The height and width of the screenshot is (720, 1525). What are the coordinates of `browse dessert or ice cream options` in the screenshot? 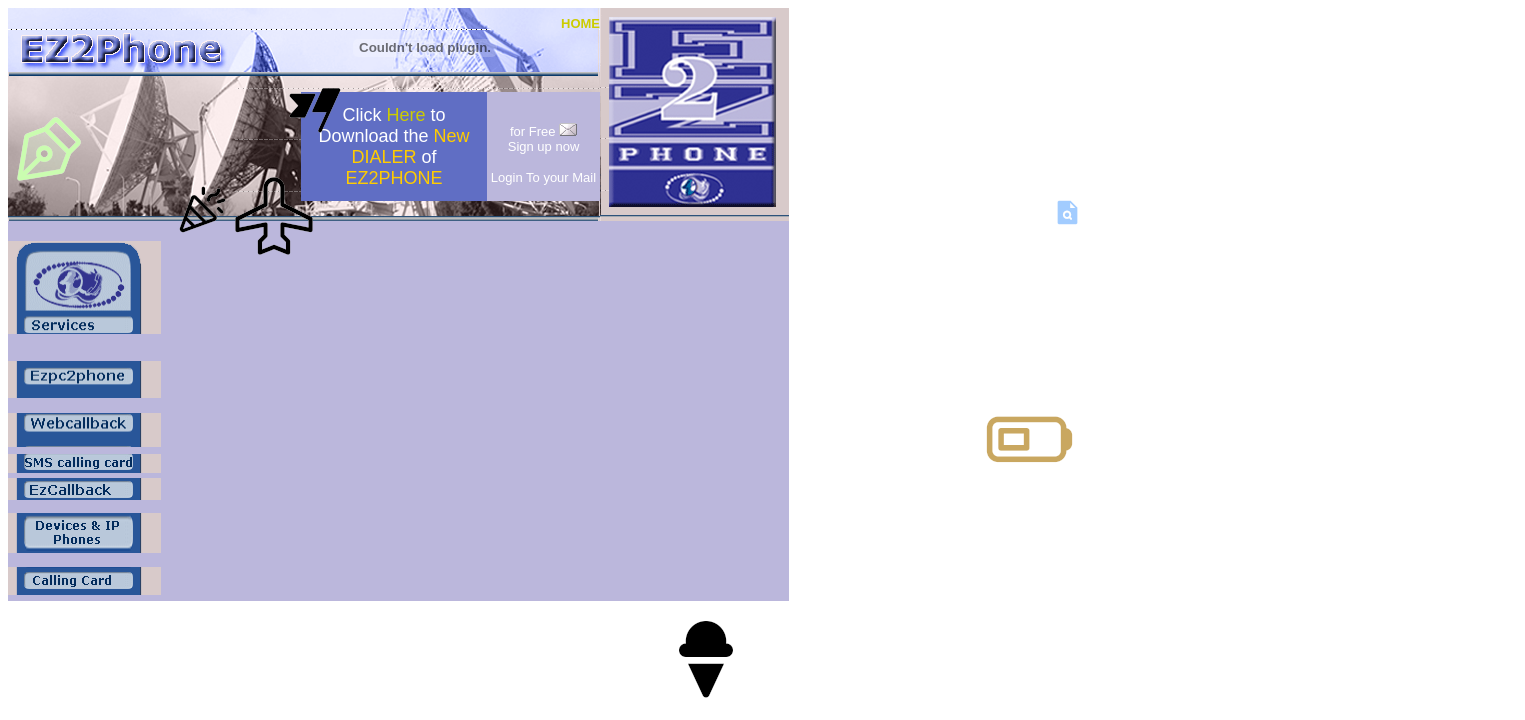 It's located at (706, 657).